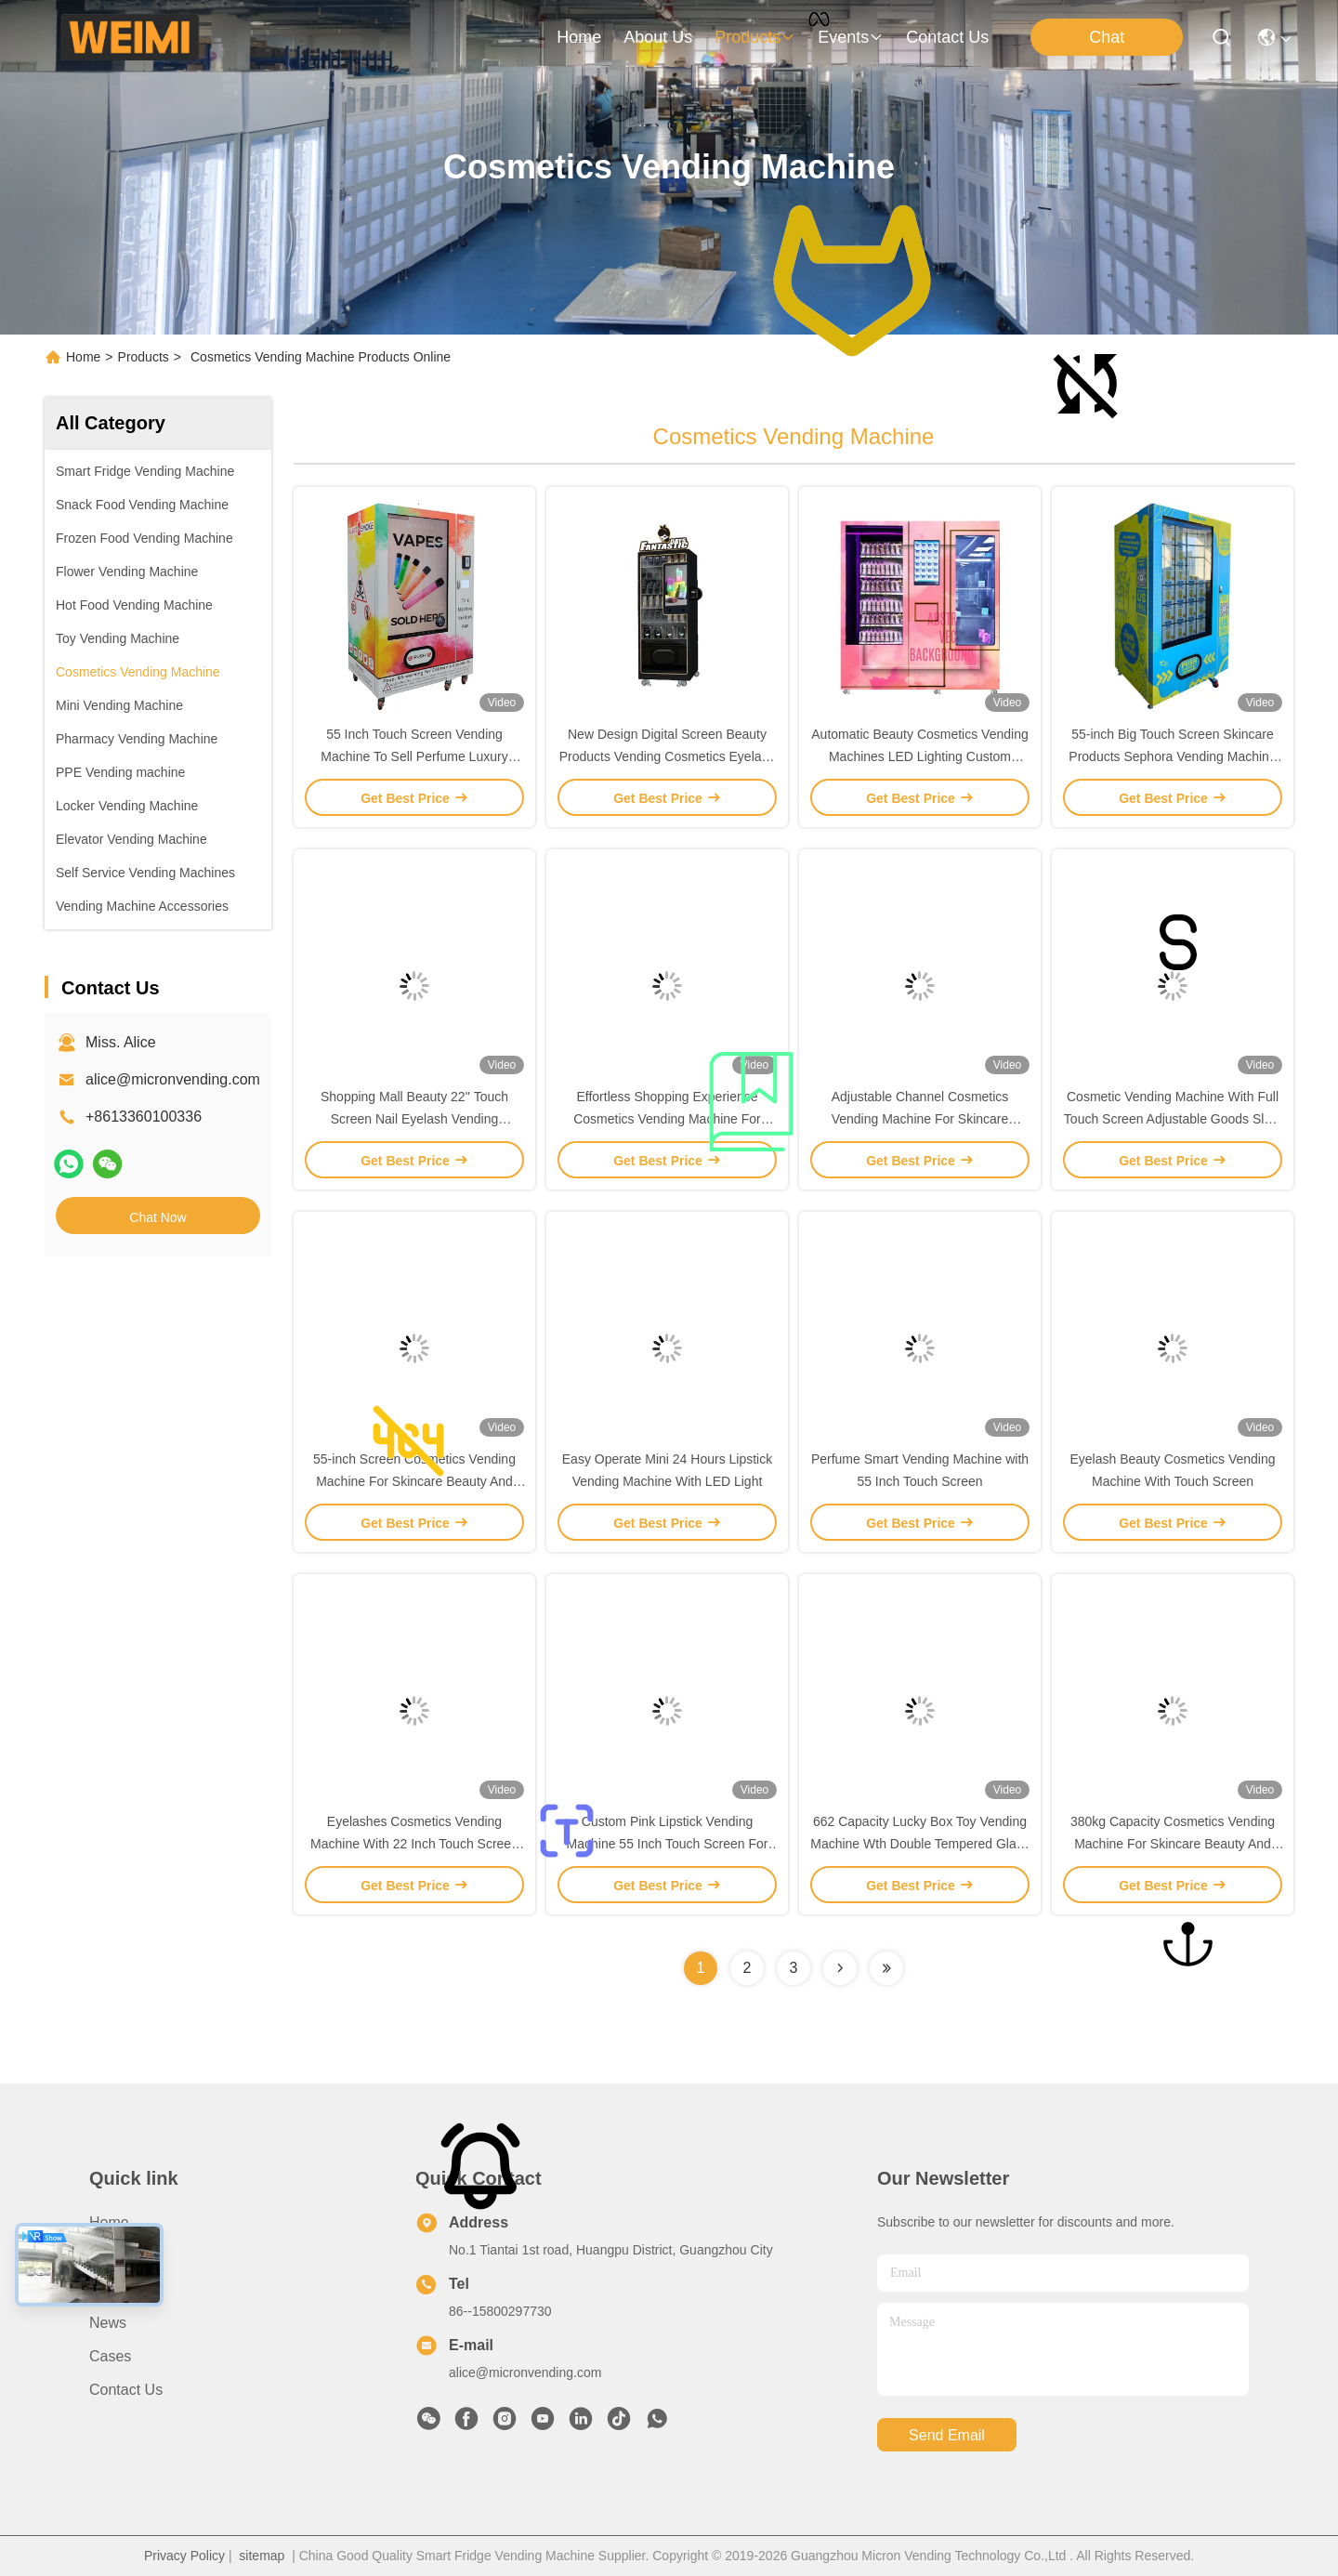 The height and width of the screenshot is (2576, 1338). Describe the element at coordinates (1087, 384) in the screenshot. I see `sync is currently disabled` at that location.